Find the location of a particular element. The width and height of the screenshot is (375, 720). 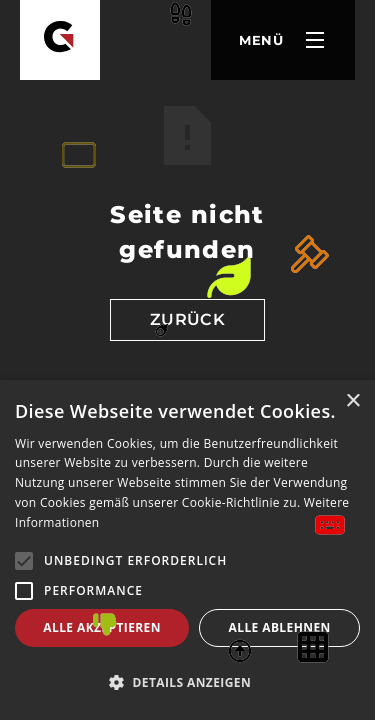

switch to grid view is located at coordinates (313, 647).